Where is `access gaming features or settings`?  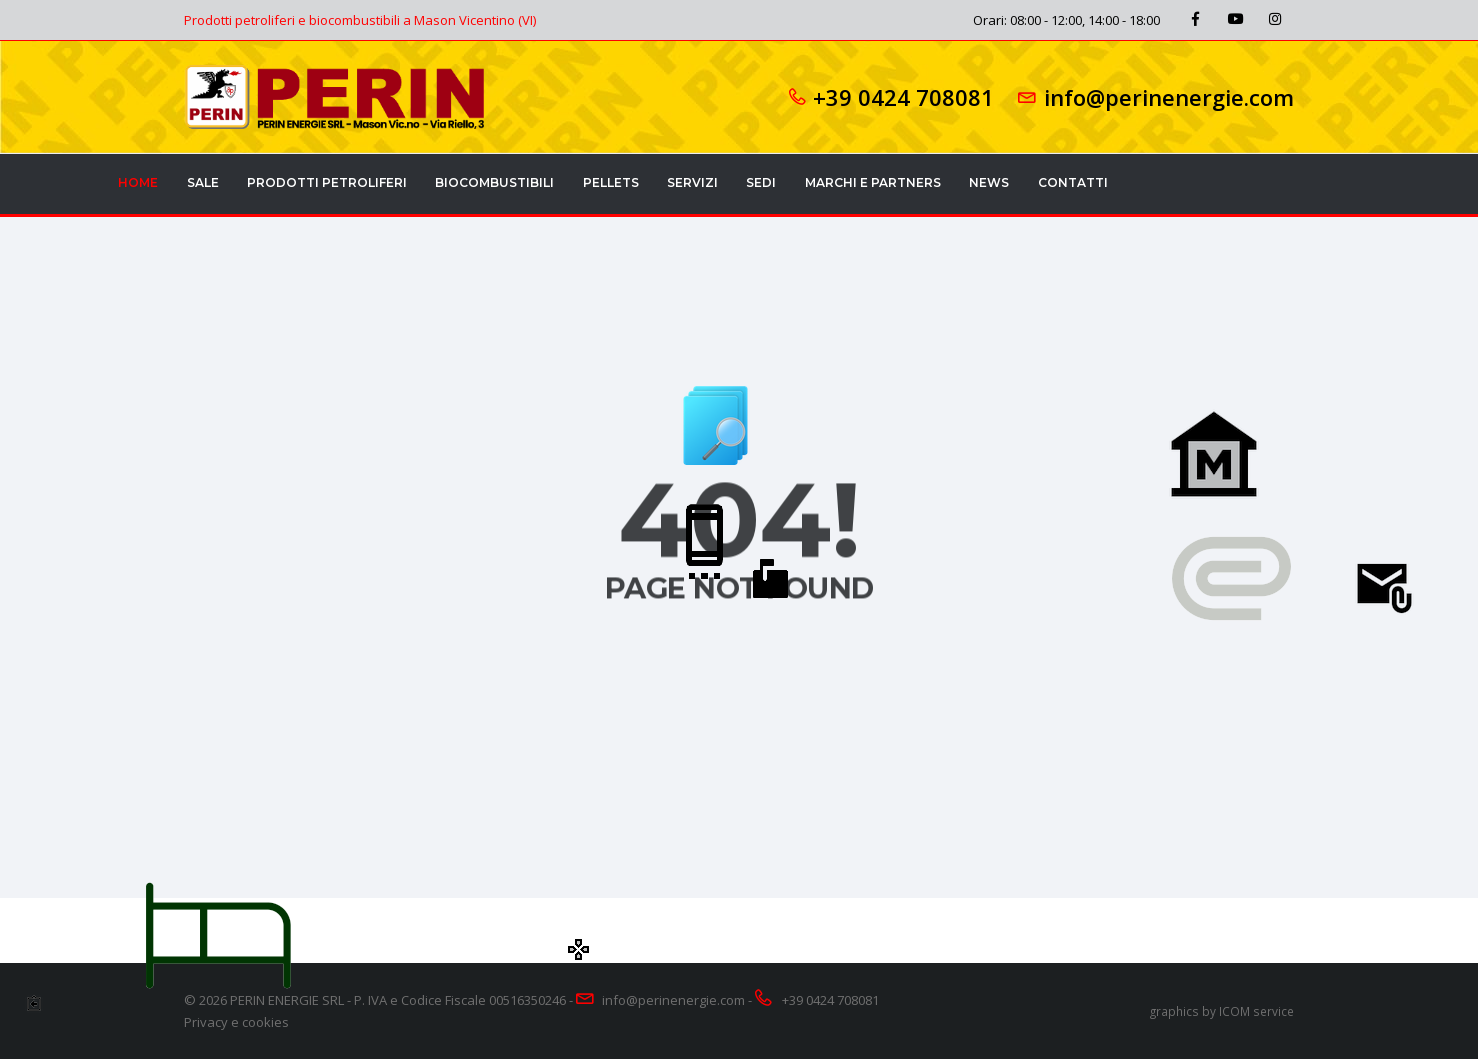 access gaming features or settings is located at coordinates (578, 949).